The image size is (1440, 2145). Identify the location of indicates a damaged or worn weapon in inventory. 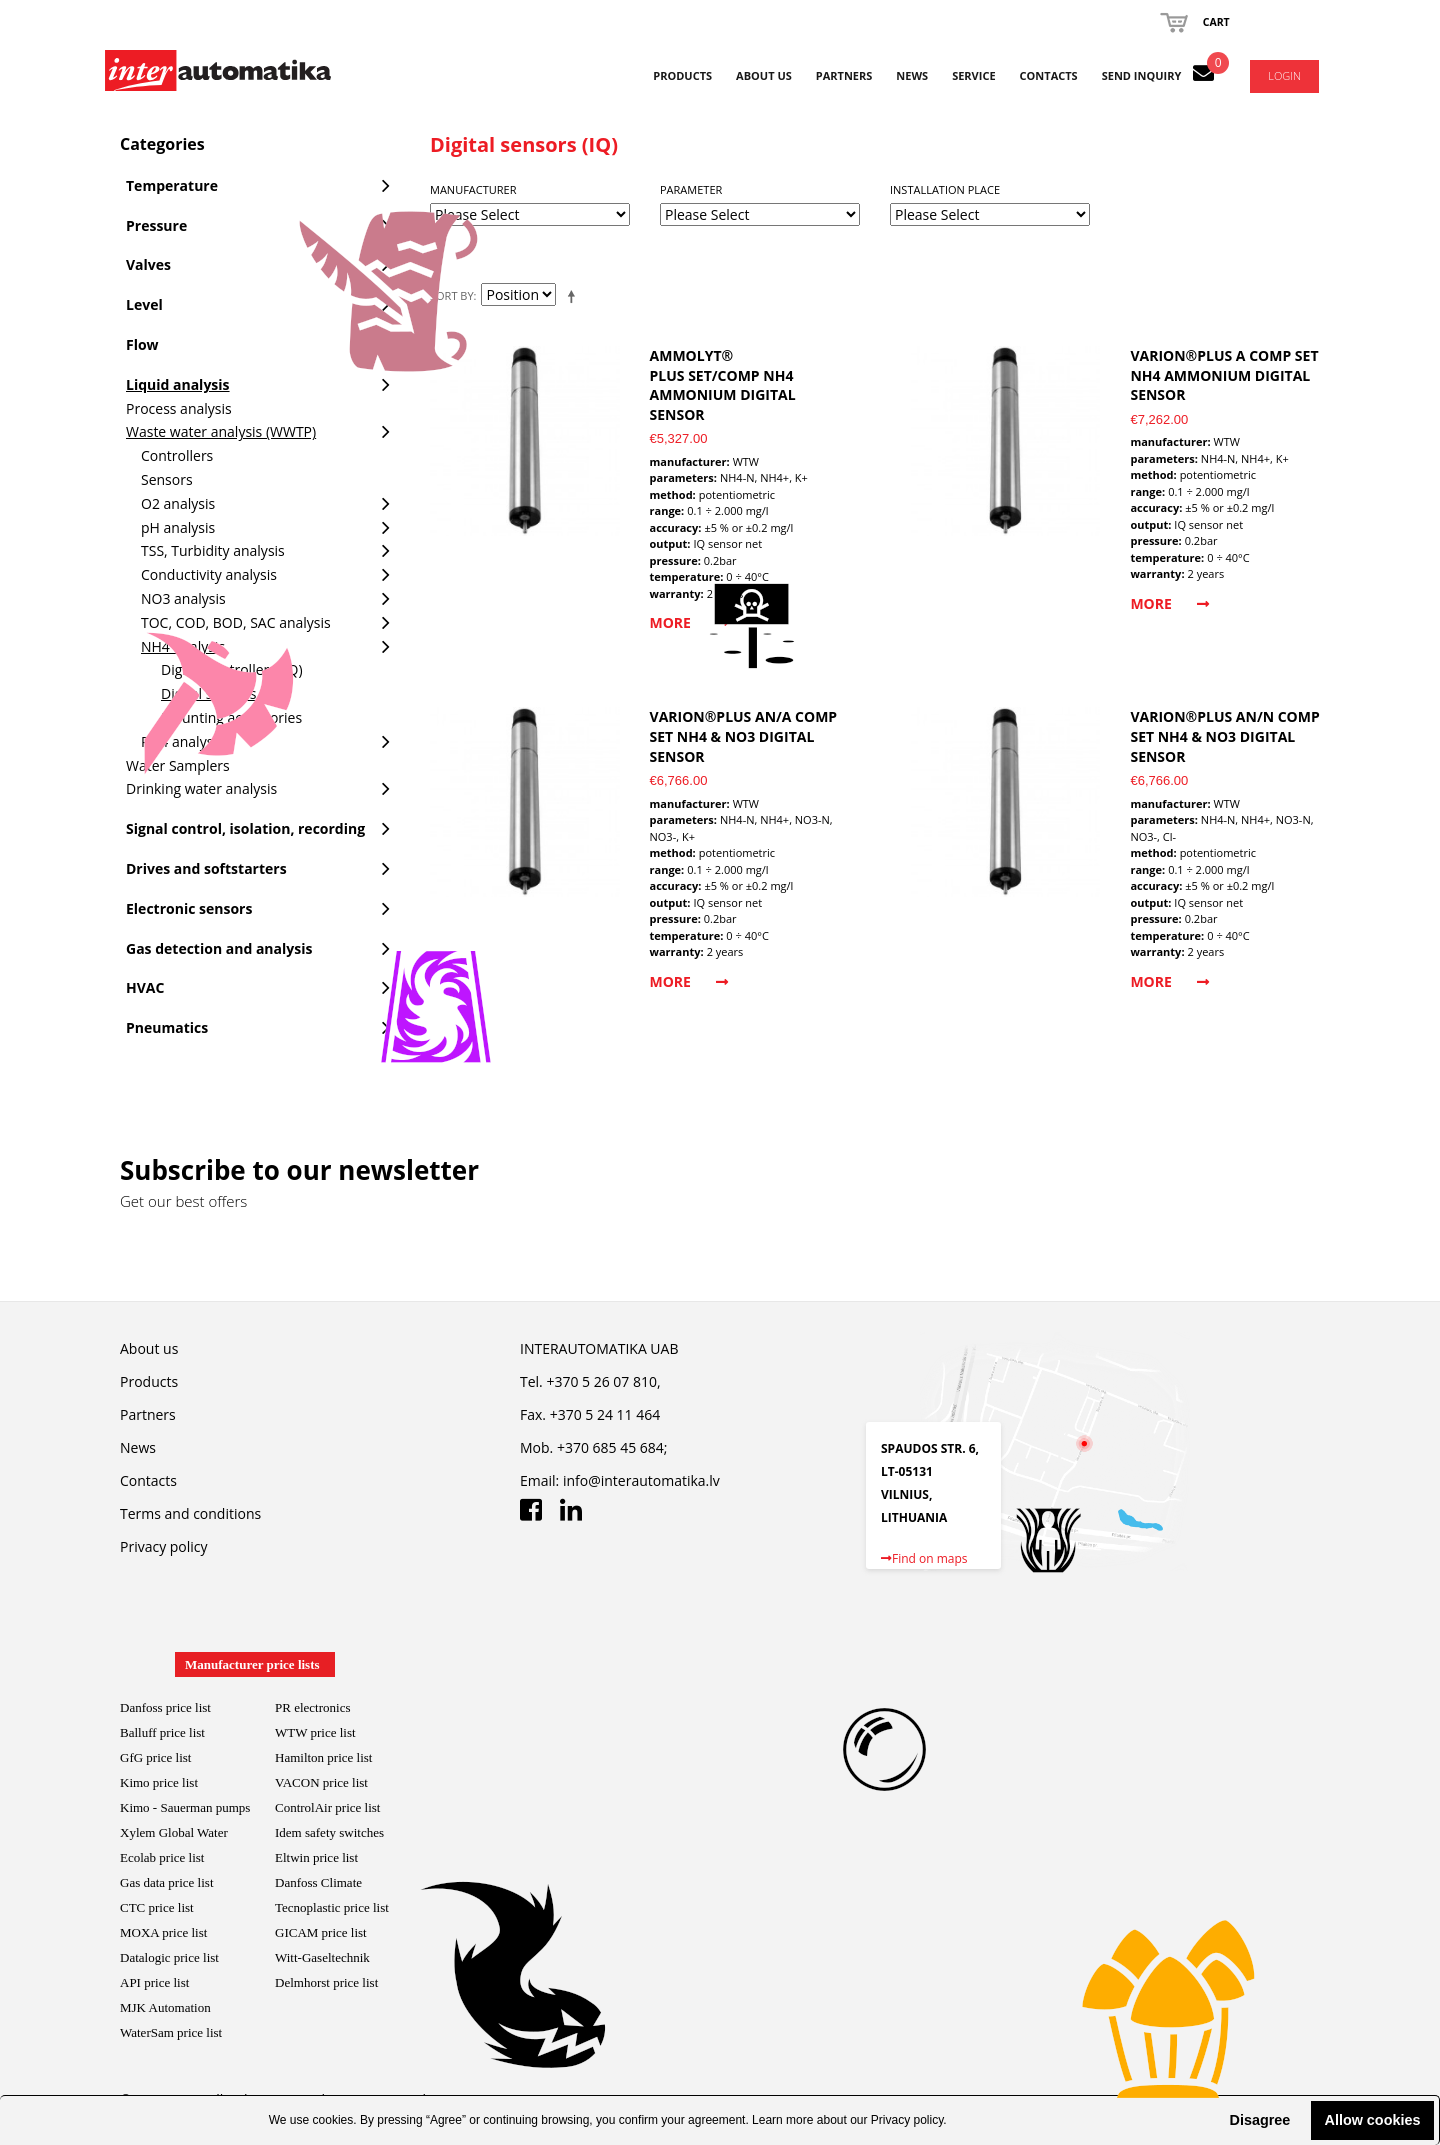
(218, 708).